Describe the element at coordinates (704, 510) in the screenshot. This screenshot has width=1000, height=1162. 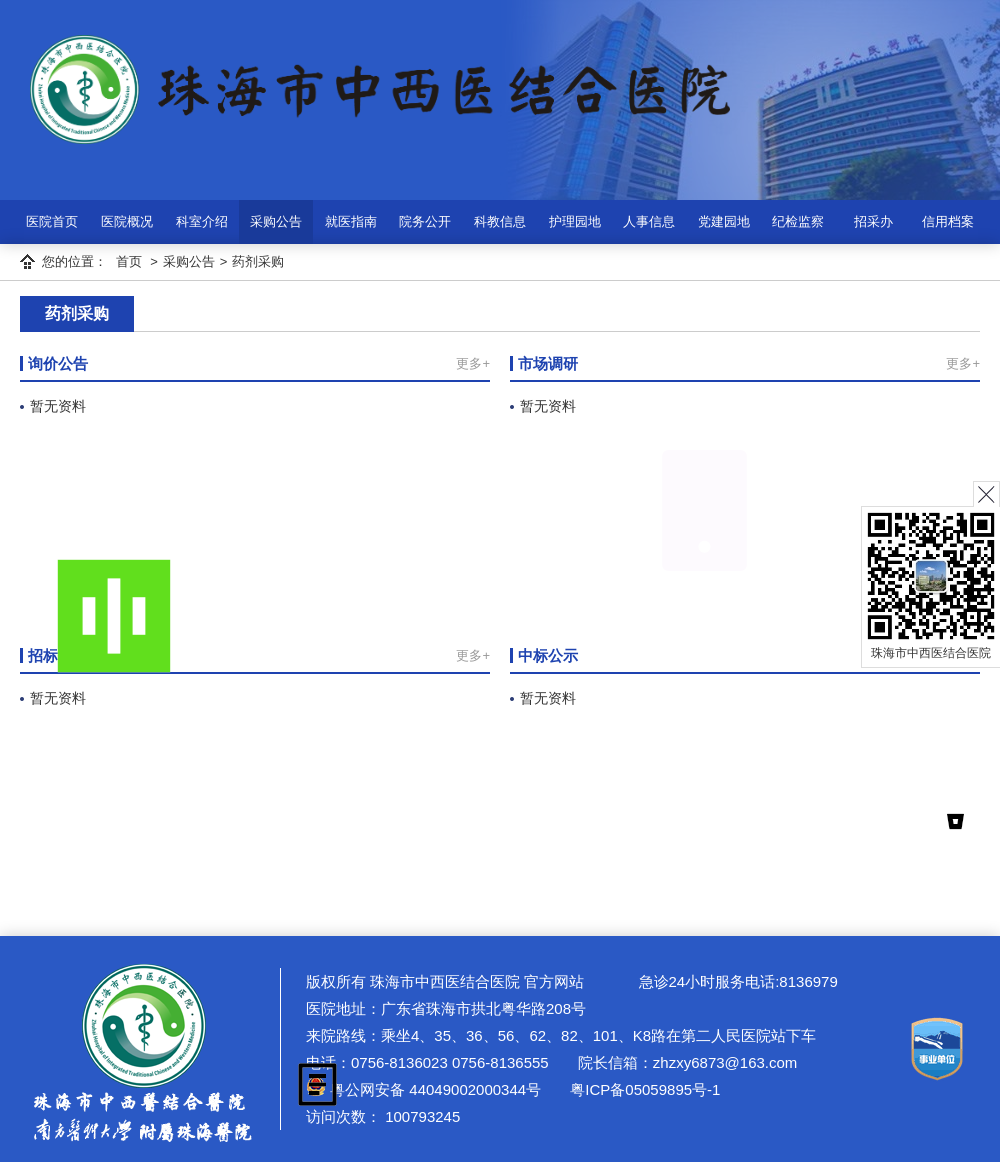
I see `access mobile device settings` at that location.